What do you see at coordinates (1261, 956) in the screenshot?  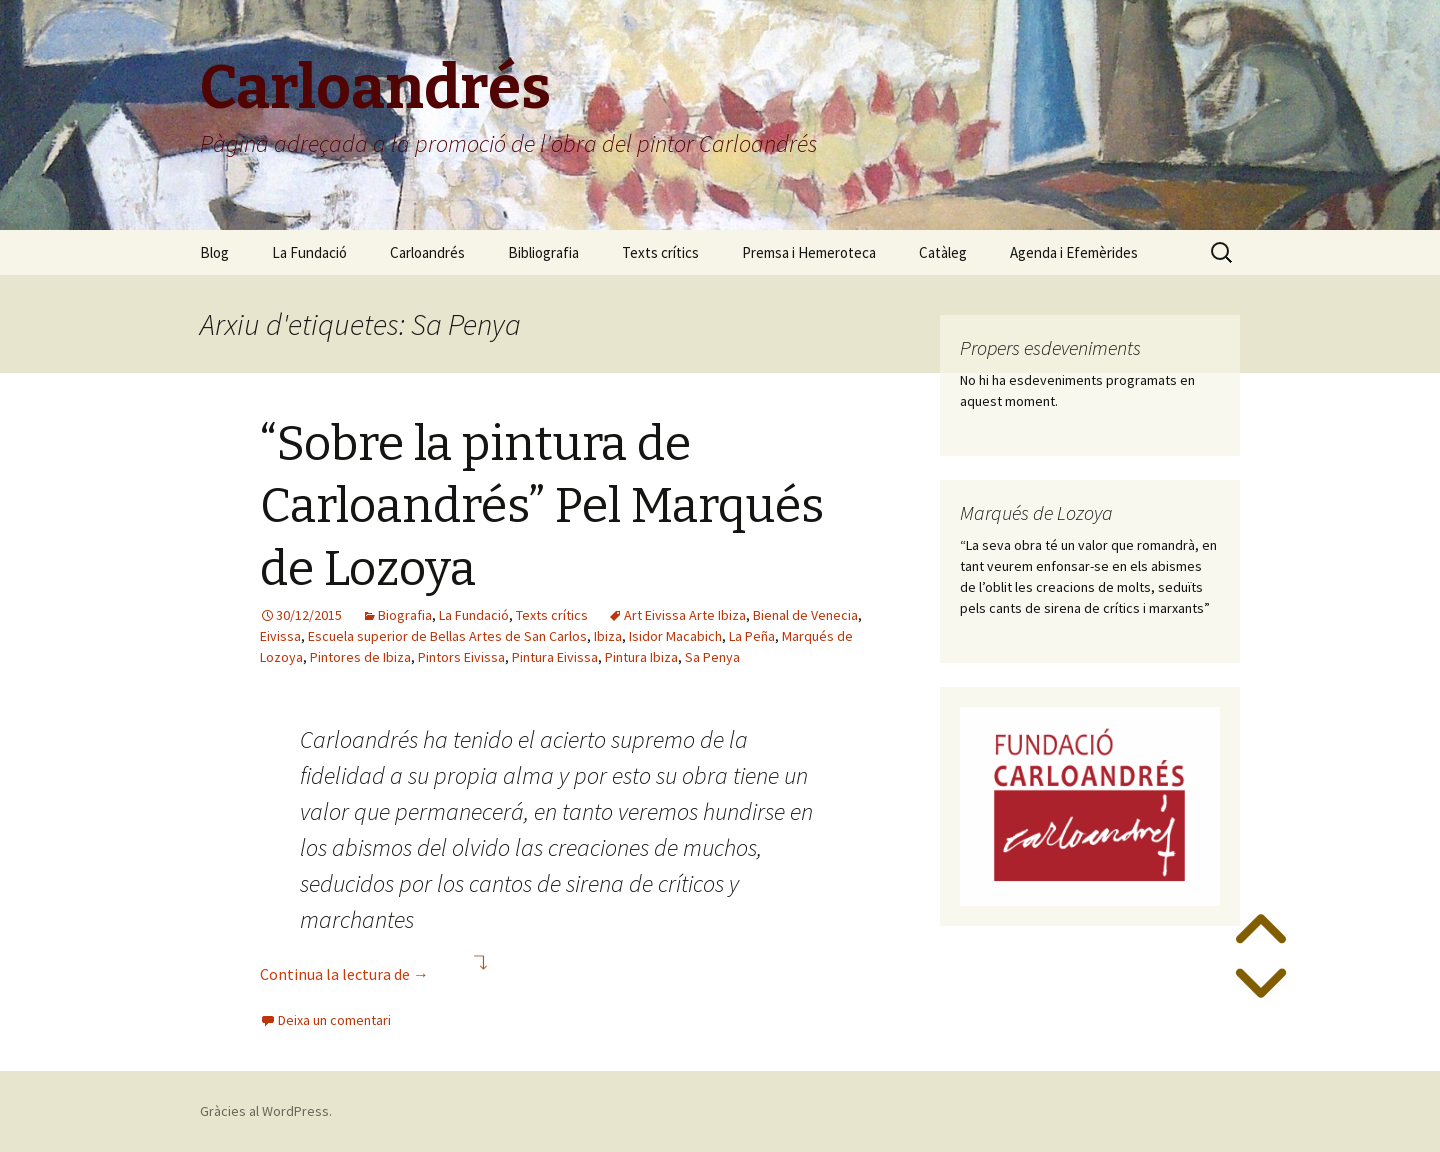 I see `expand or collapse a dropdown menu` at bounding box center [1261, 956].